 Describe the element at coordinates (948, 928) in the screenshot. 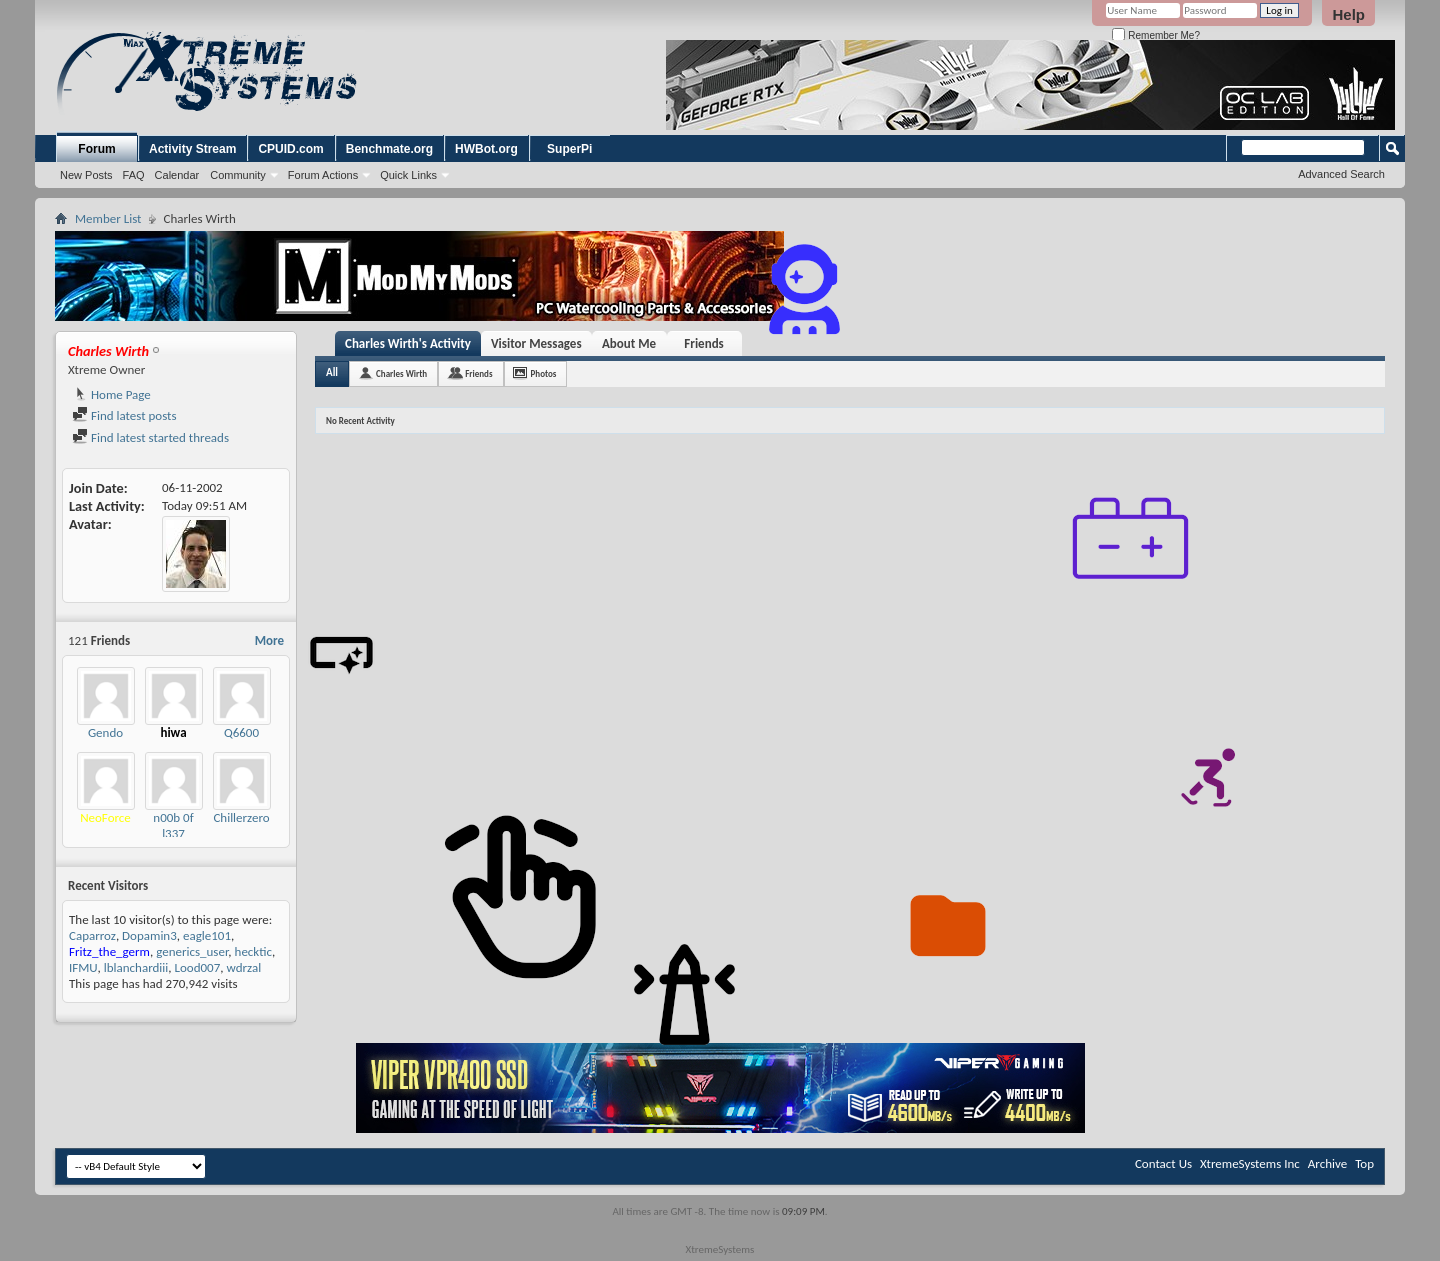

I see `open folder to view contents` at that location.